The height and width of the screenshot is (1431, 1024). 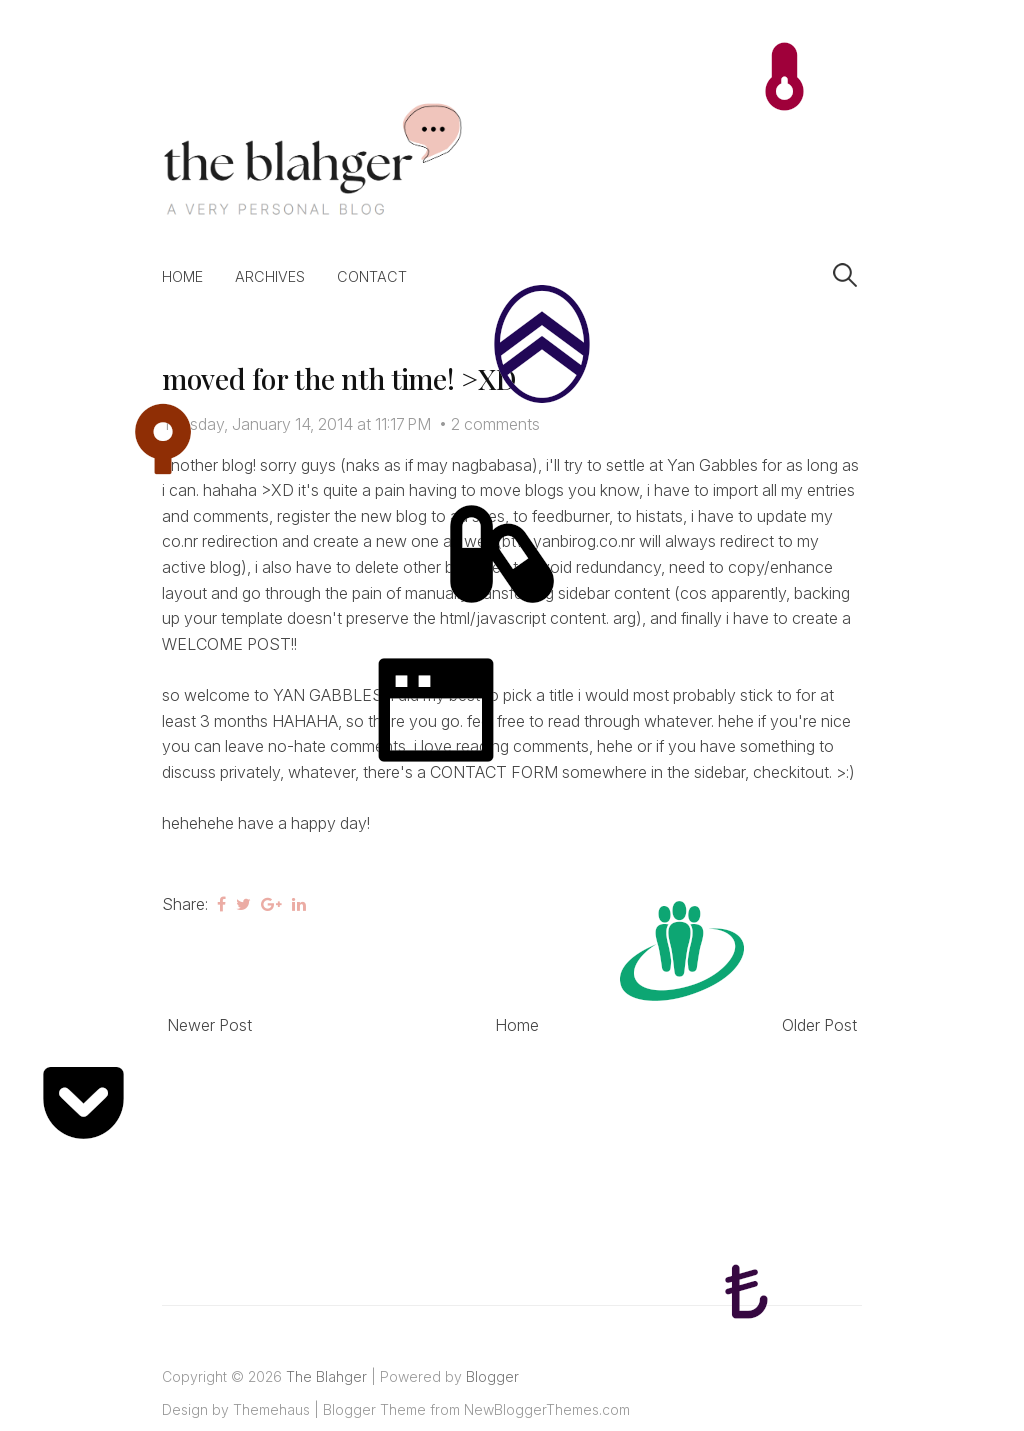 What do you see at coordinates (83, 1101) in the screenshot?
I see `save to Pocket` at bounding box center [83, 1101].